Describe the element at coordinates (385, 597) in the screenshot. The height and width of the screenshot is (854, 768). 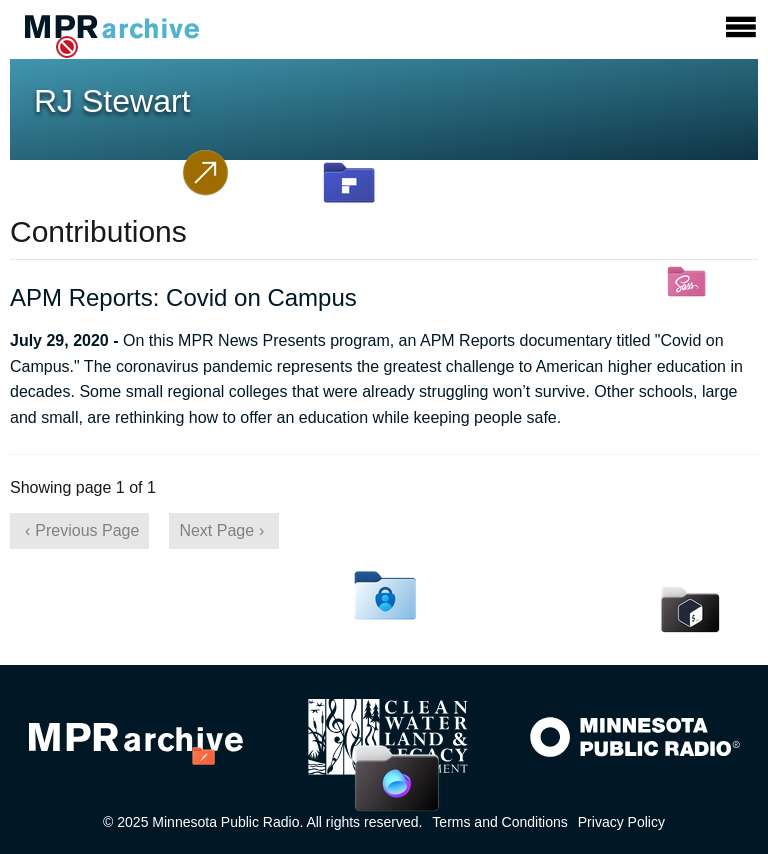
I see `folder containing microsoft authenticator app data` at that location.